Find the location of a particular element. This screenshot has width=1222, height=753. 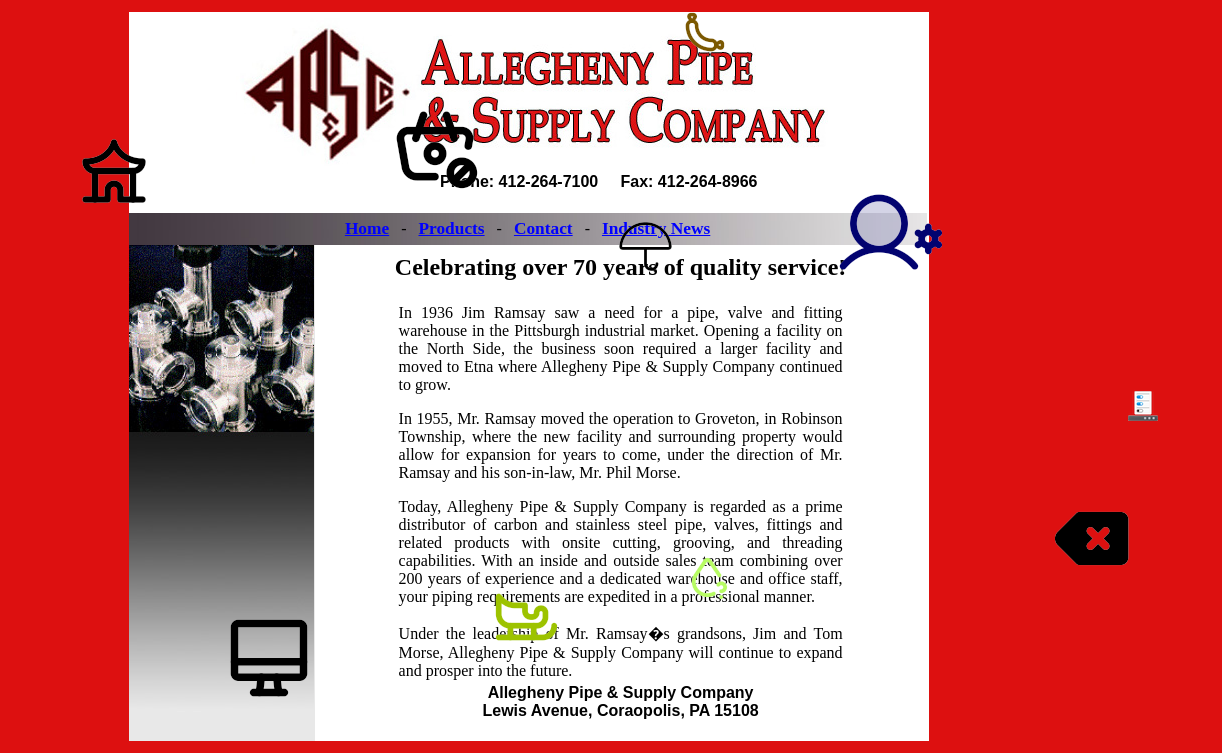

access user settings or preferences is located at coordinates (887, 235).